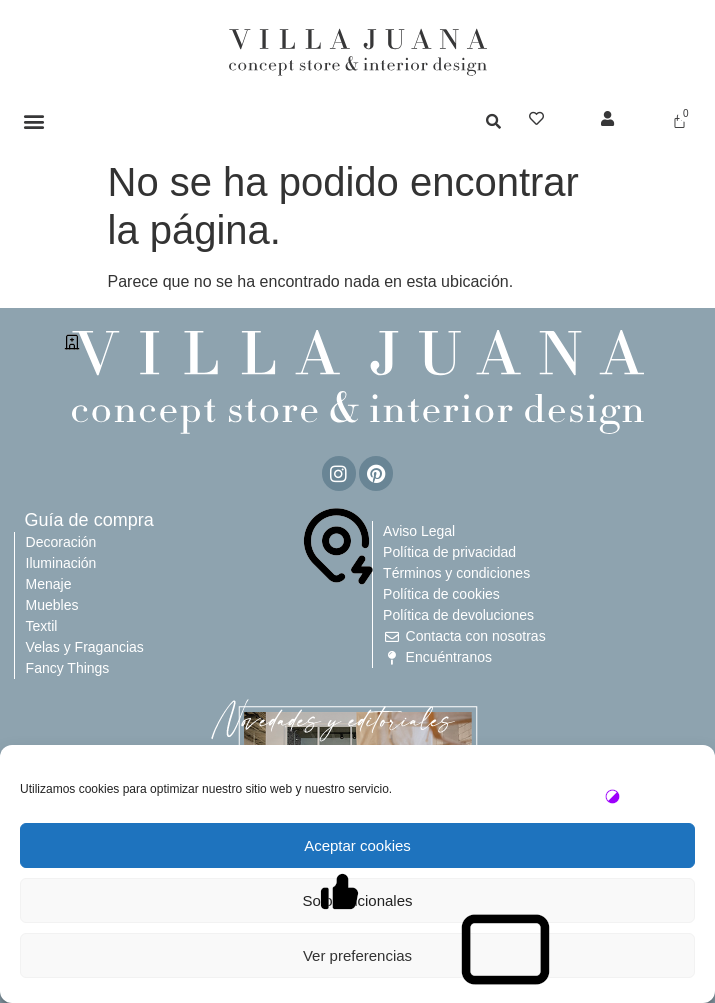 The image size is (715, 1003). I want to click on find nearby hospitals or medical facilities, so click(72, 342).